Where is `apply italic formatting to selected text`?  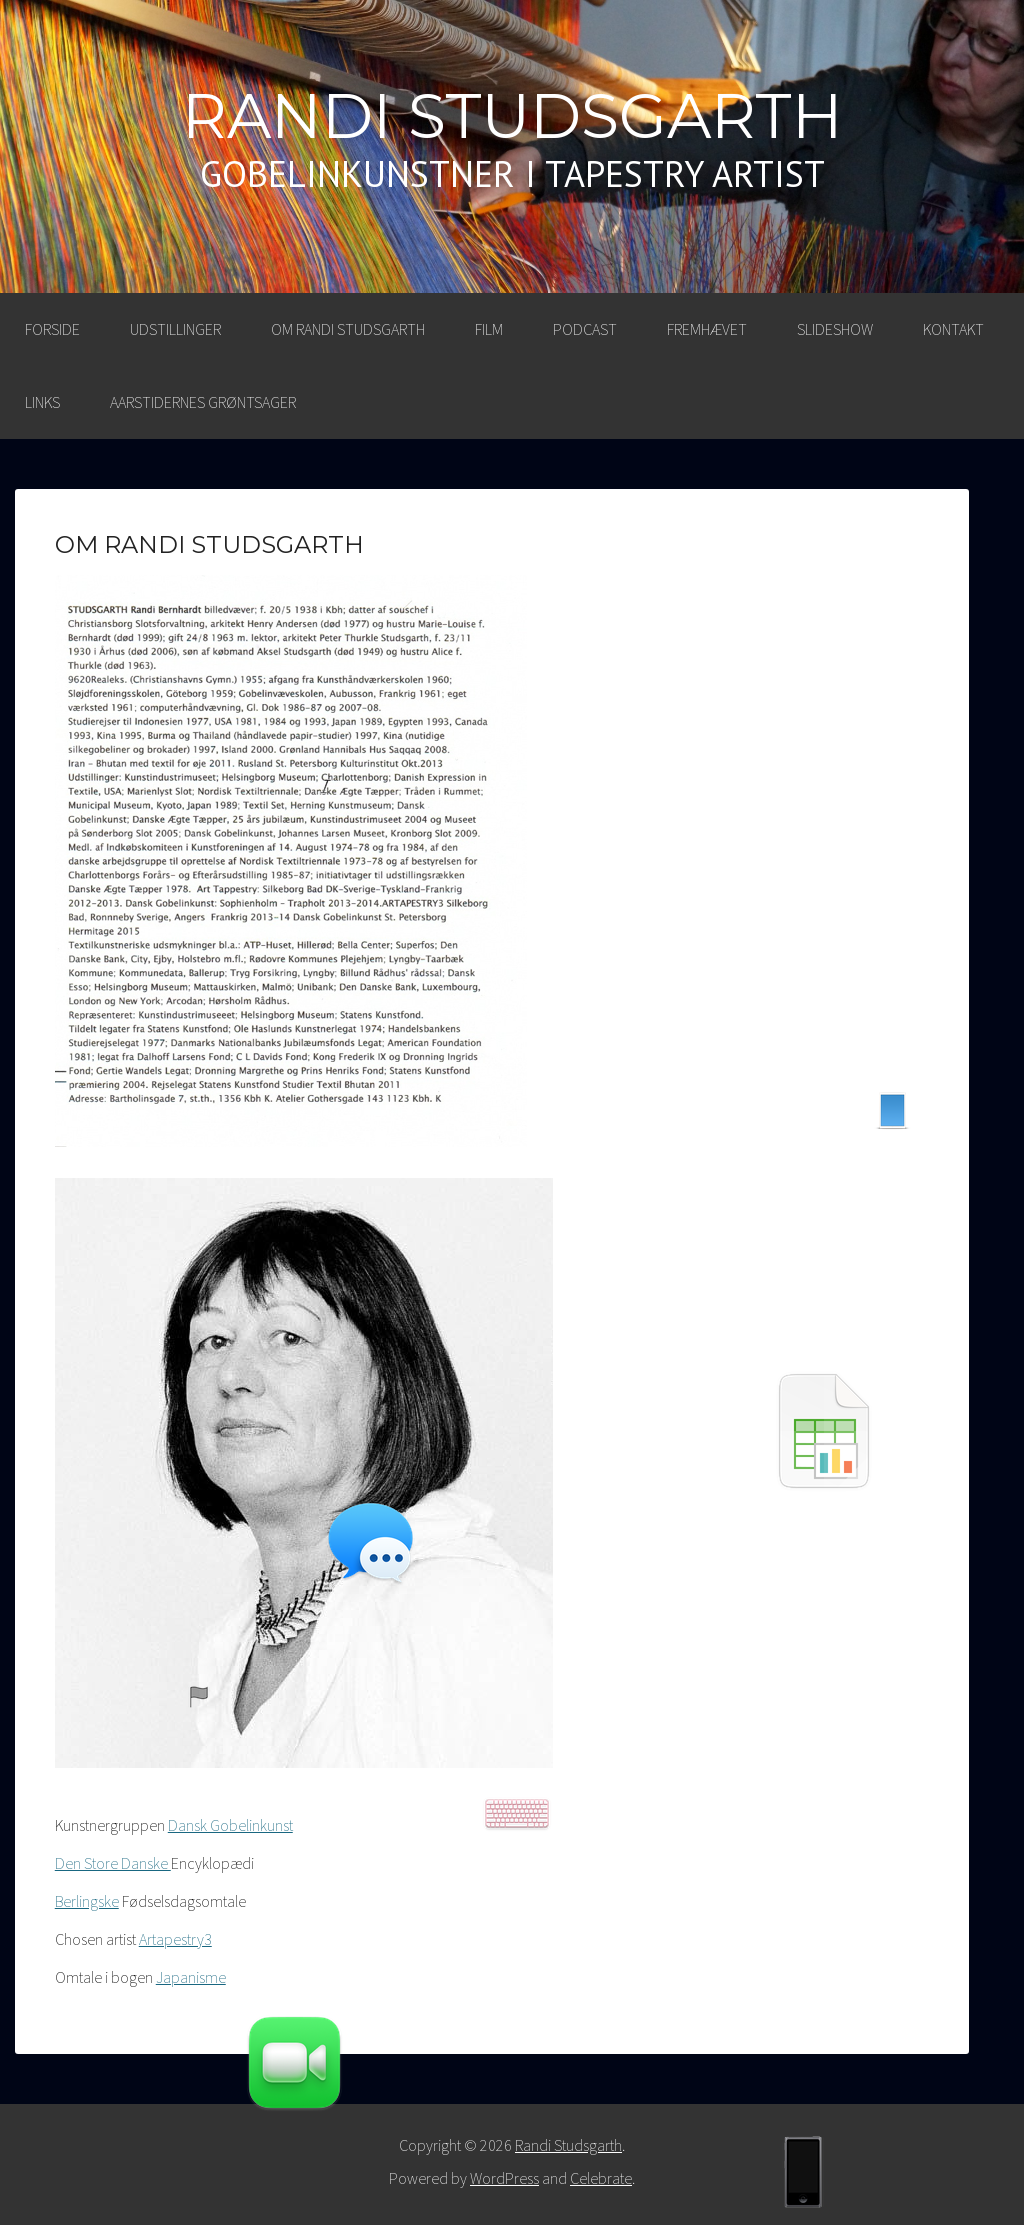 apply italic formatting to selected text is located at coordinates (325, 786).